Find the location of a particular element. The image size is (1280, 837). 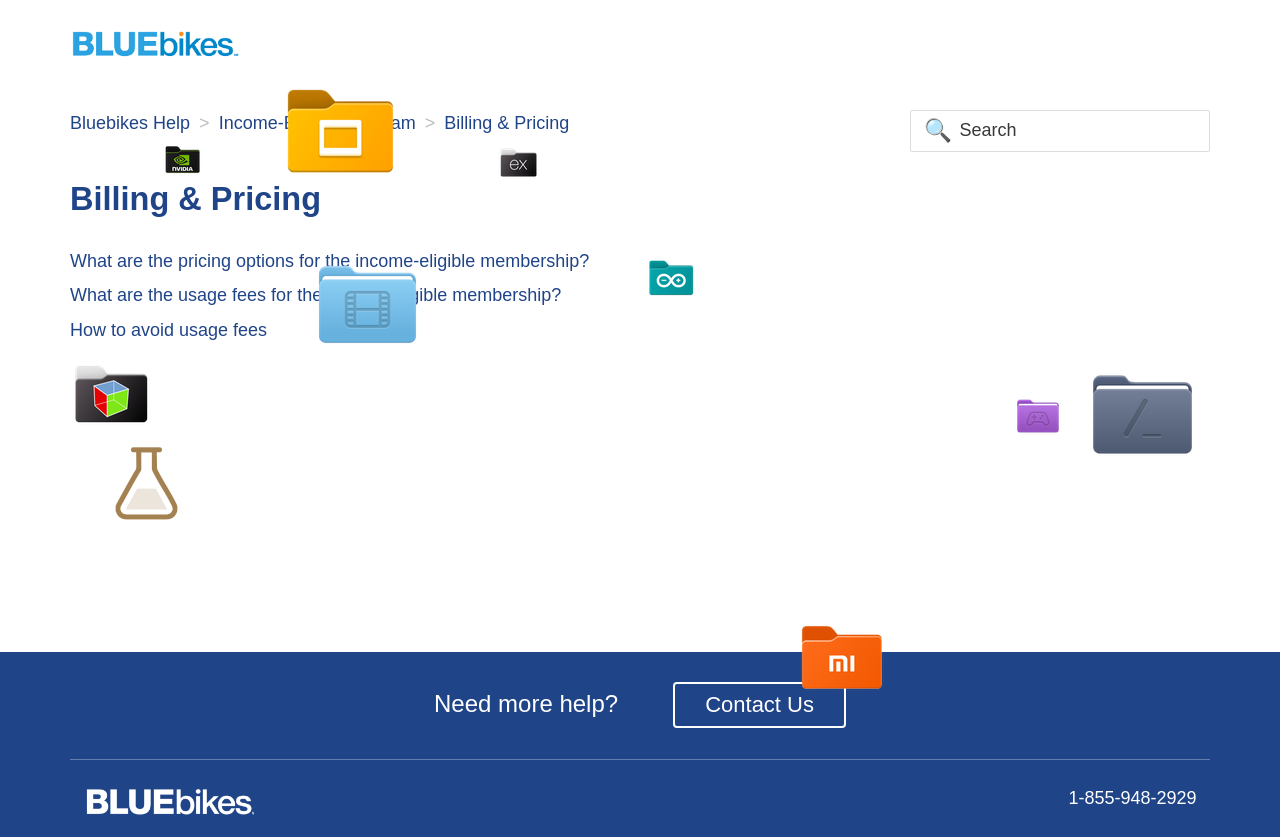

open your videos folder is located at coordinates (367, 304).